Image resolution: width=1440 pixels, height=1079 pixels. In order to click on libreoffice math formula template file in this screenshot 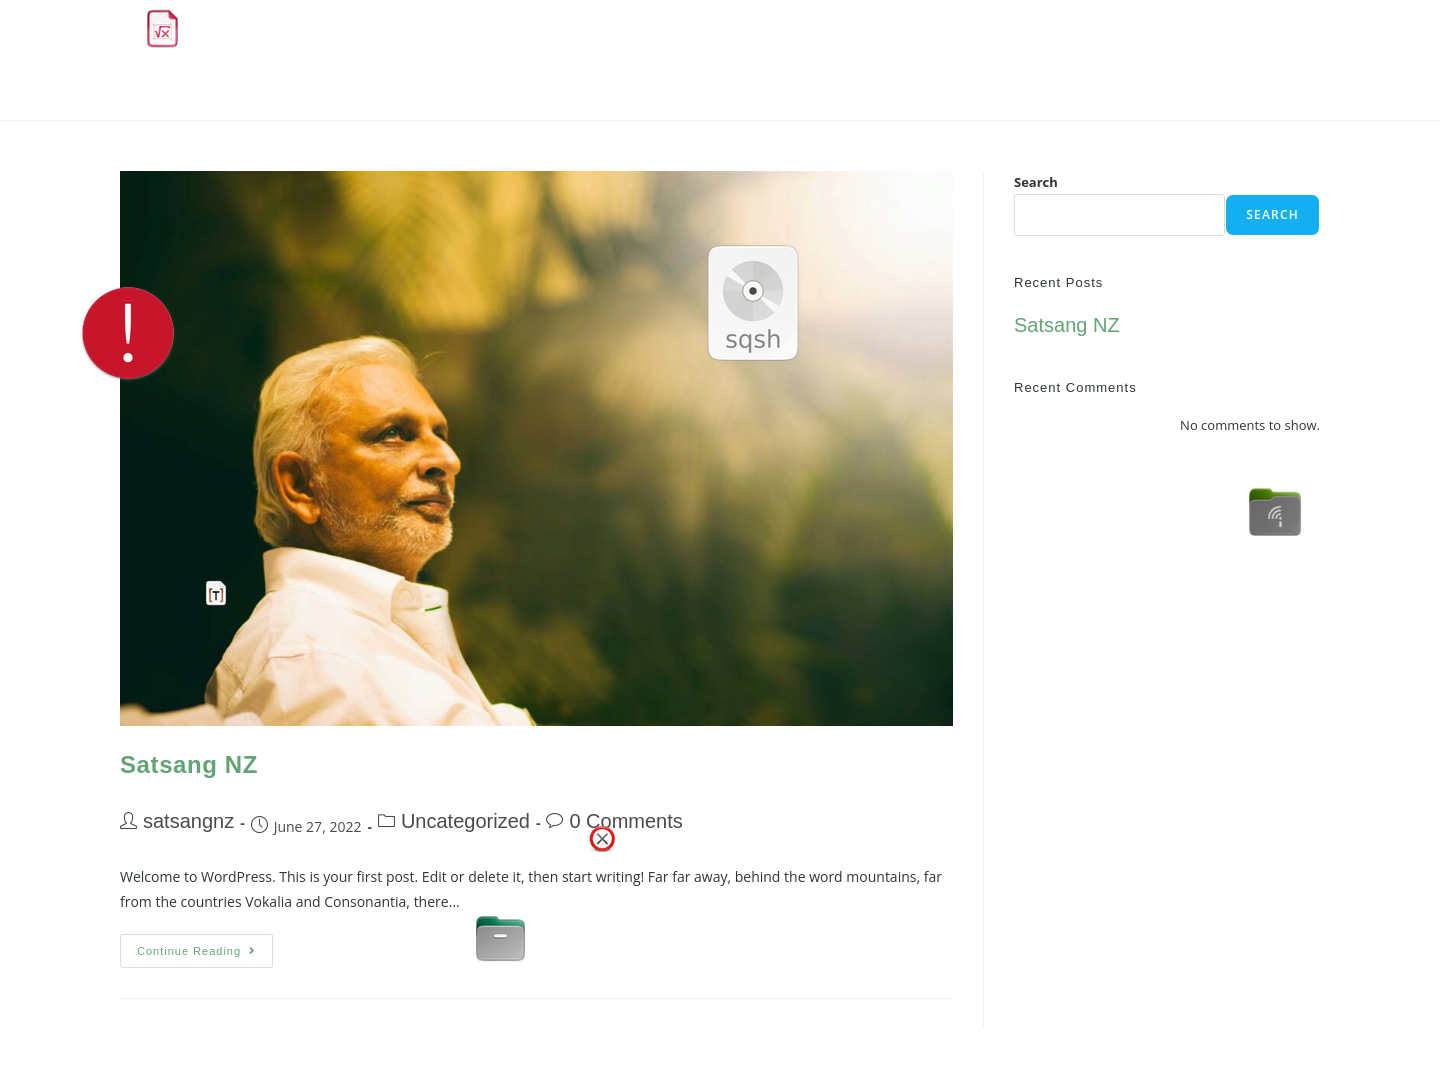, I will do `click(162, 28)`.